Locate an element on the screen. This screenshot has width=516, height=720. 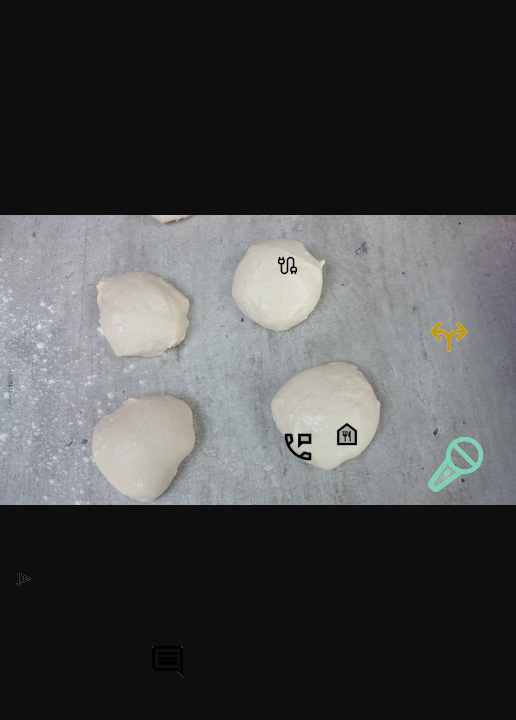
connect or manage cable connections is located at coordinates (287, 265).